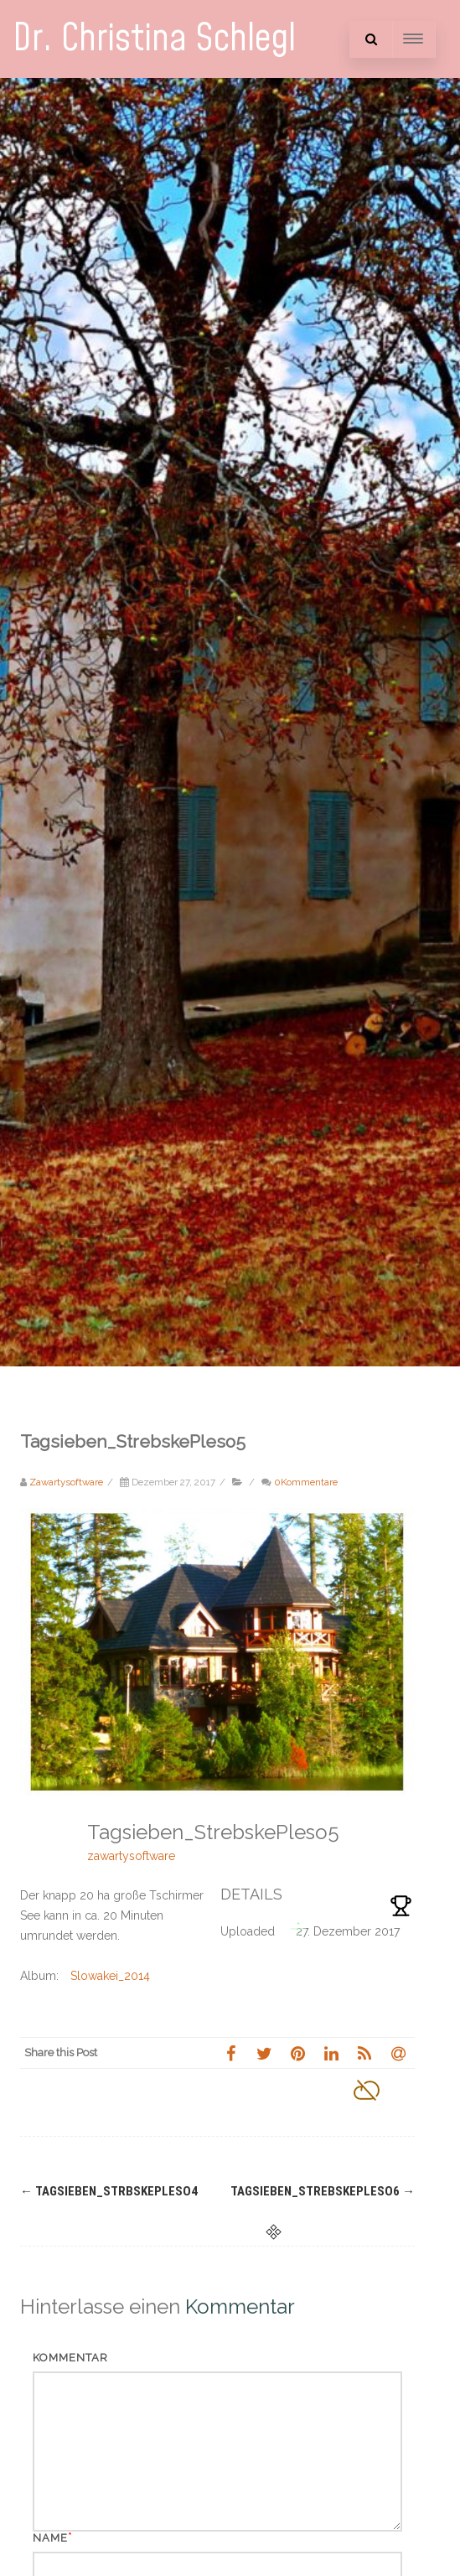 This screenshot has height=2576, width=460. I want to click on view achievements or awards, so click(401, 1905).